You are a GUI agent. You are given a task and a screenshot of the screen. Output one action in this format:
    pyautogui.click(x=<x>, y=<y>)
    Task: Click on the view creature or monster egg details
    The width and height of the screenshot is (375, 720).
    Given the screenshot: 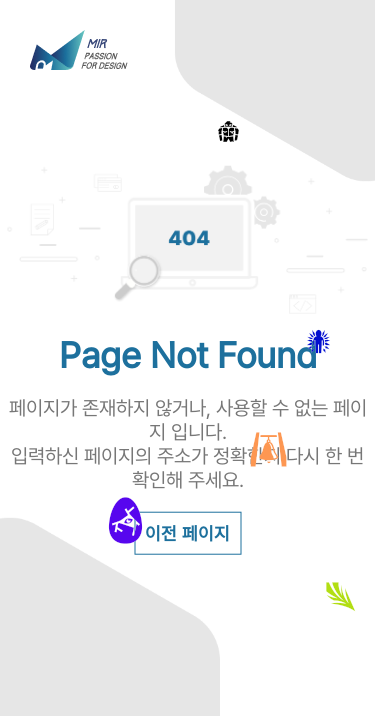 What is the action you would take?
    pyautogui.click(x=125, y=520)
    